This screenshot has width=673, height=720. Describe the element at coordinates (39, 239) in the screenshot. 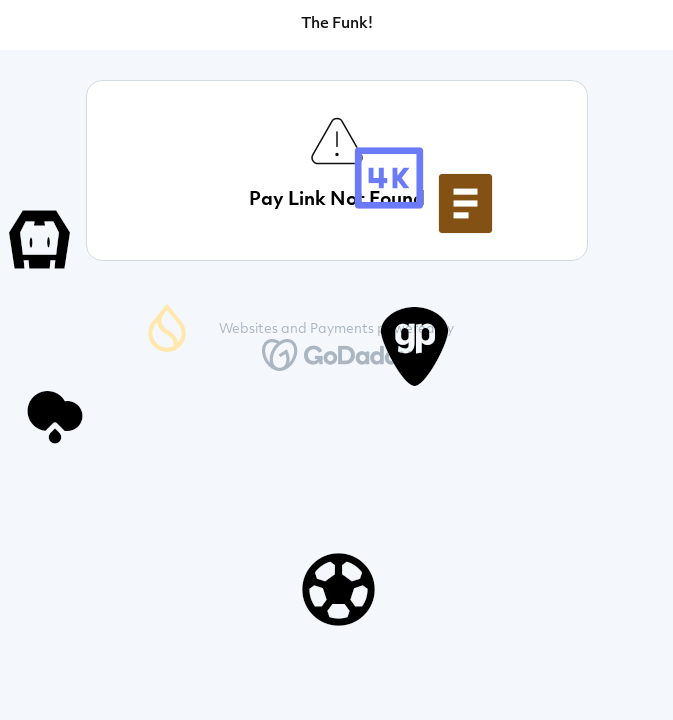

I see `apache cordova framework logo` at that location.